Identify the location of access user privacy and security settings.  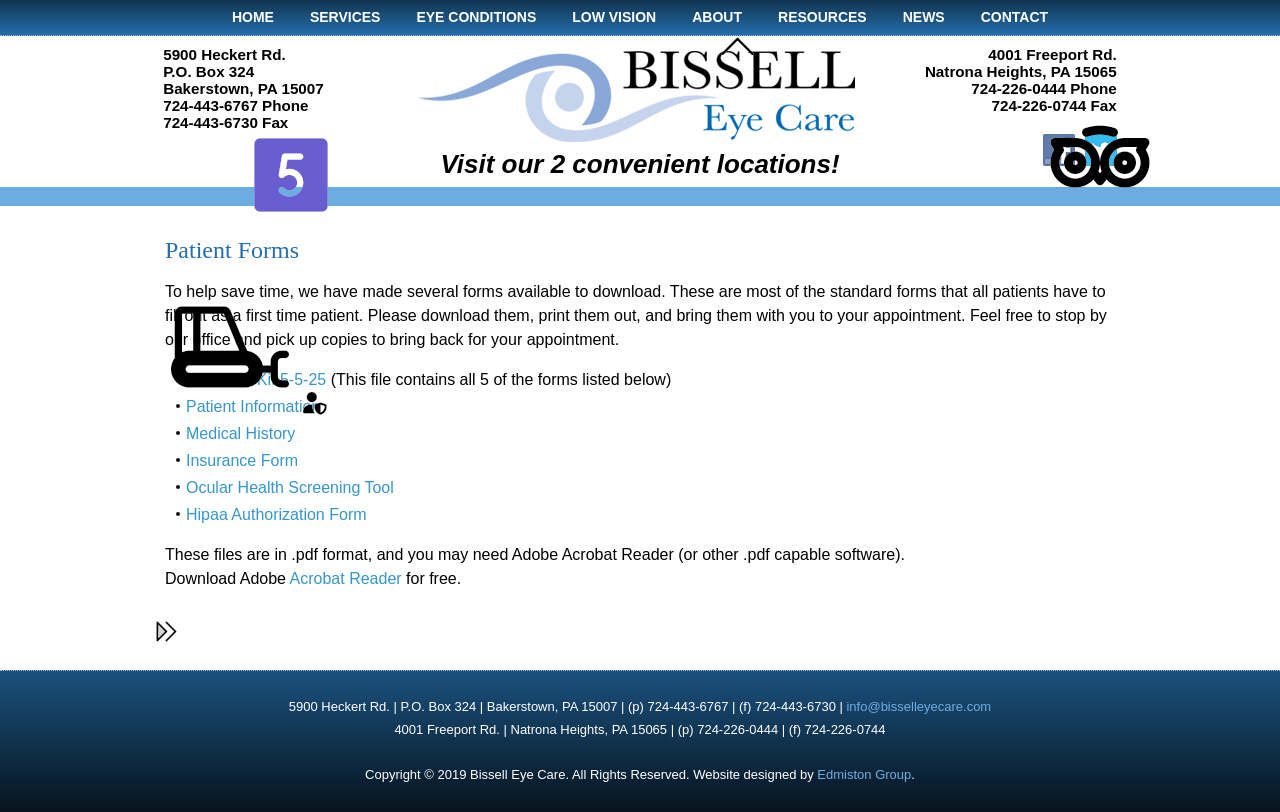
(314, 402).